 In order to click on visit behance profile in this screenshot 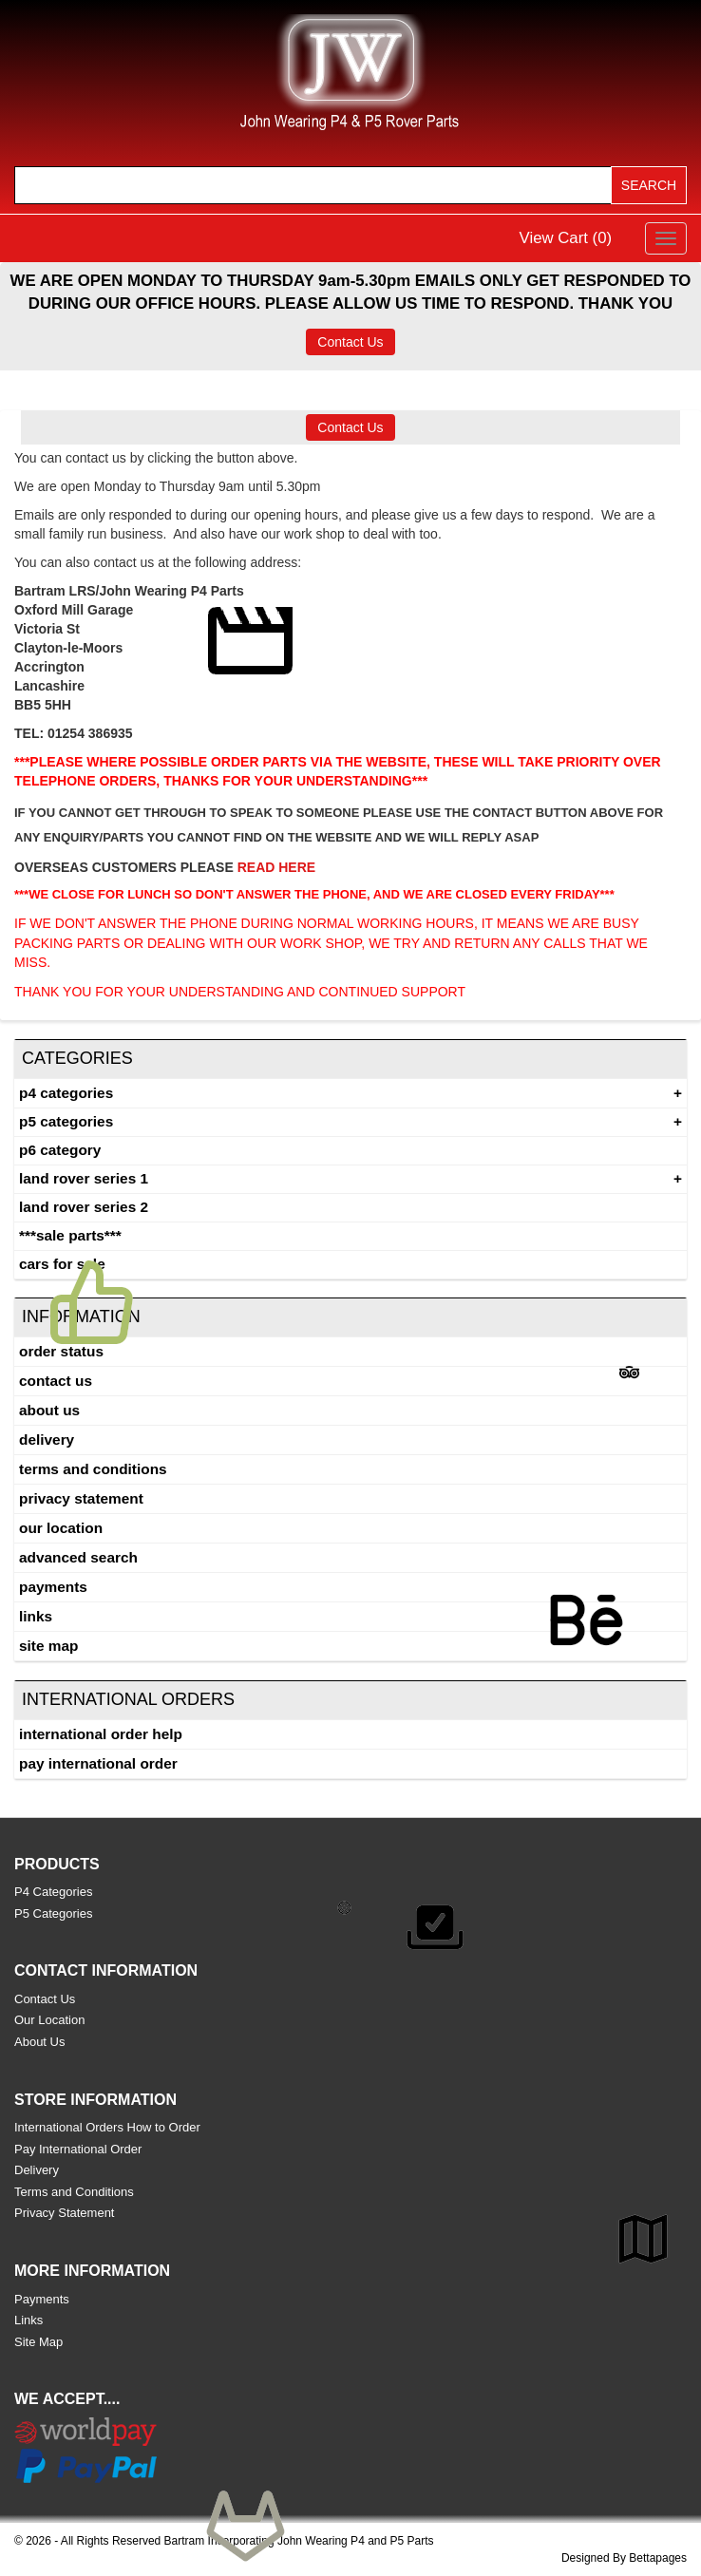, I will do `click(586, 1619)`.